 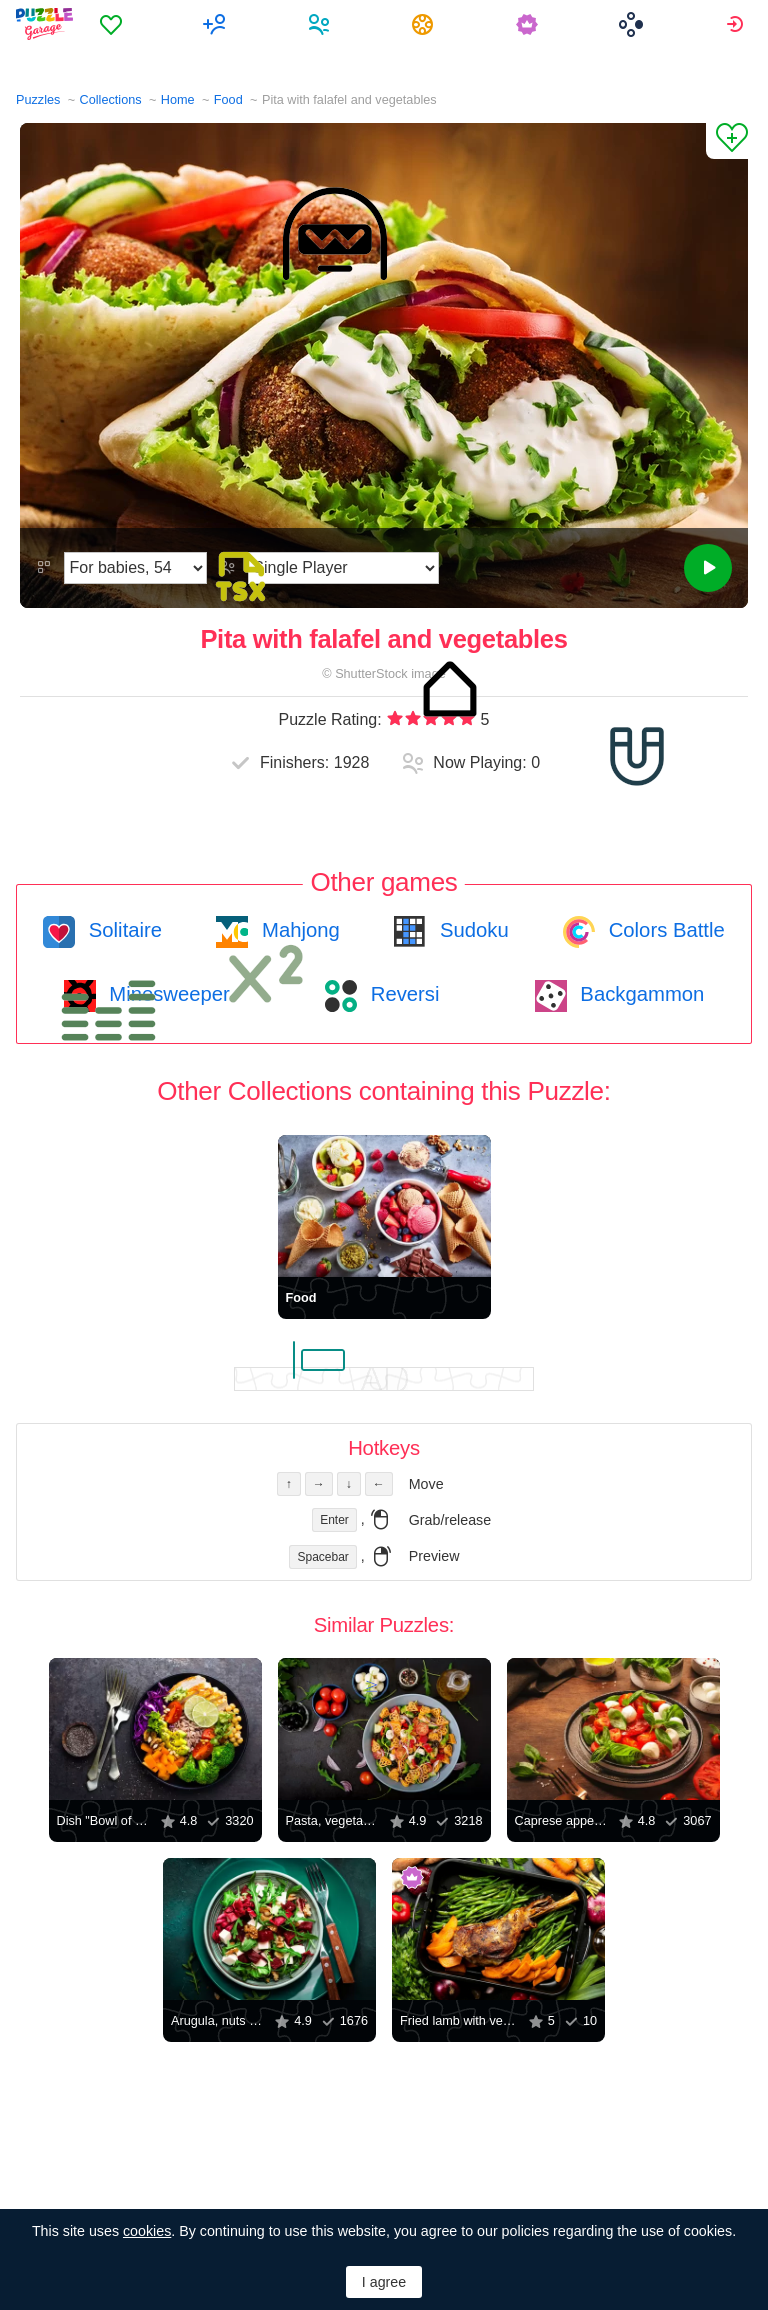 I want to click on adjust audio equalizer settings, so click(x=108, y=1010).